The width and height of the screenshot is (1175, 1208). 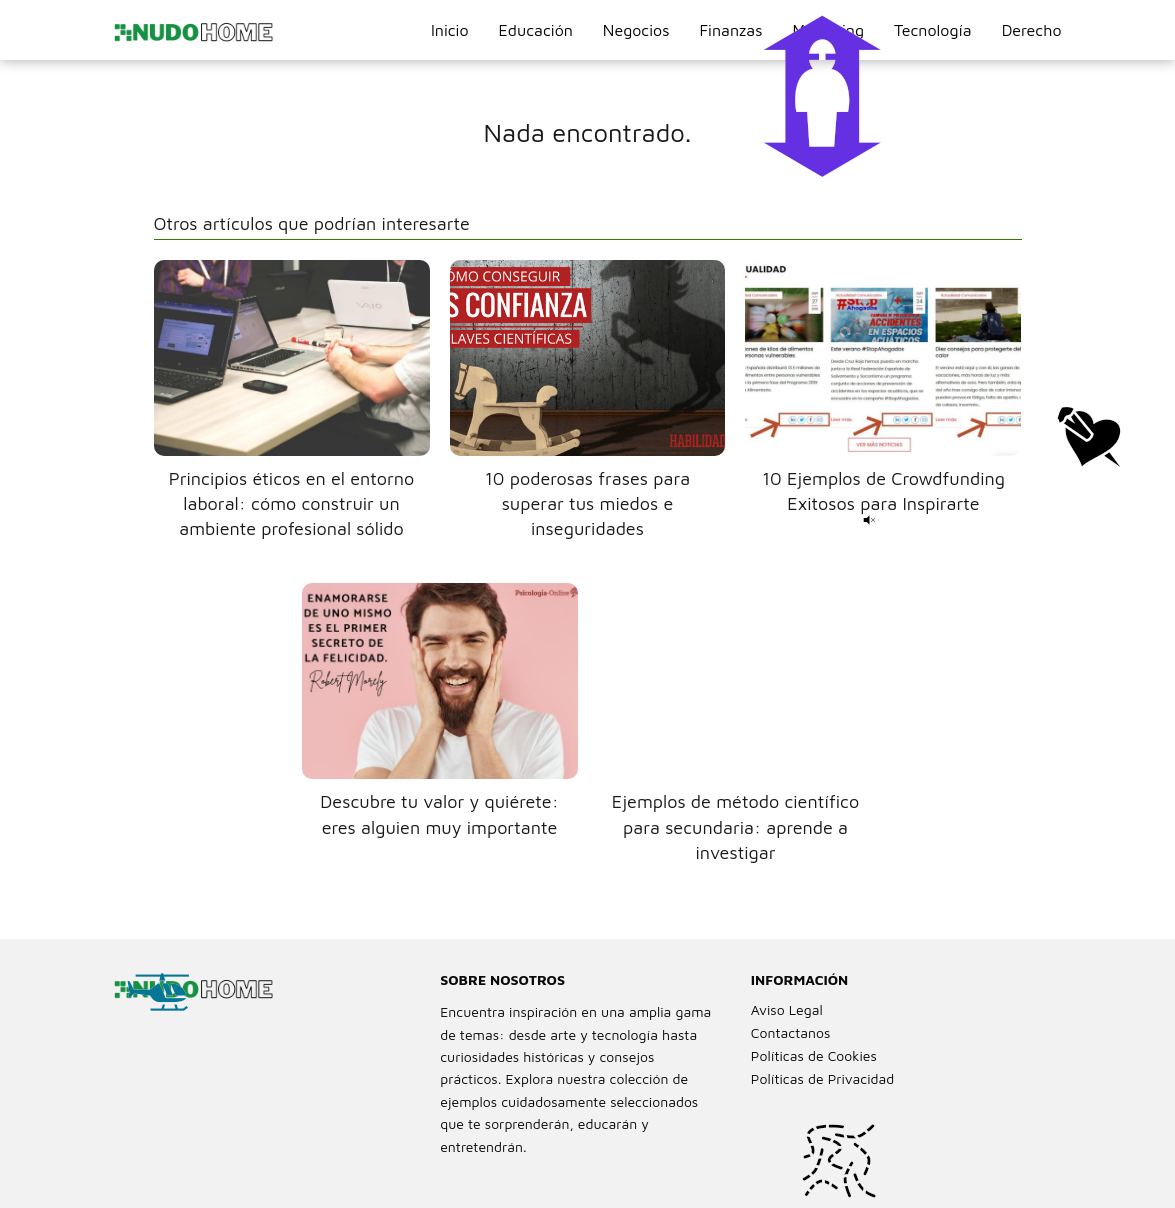 What do you see at coordinates (869, 520) in the screenshot?
I see `mute audio or sound` at bounding box center [869, 520].